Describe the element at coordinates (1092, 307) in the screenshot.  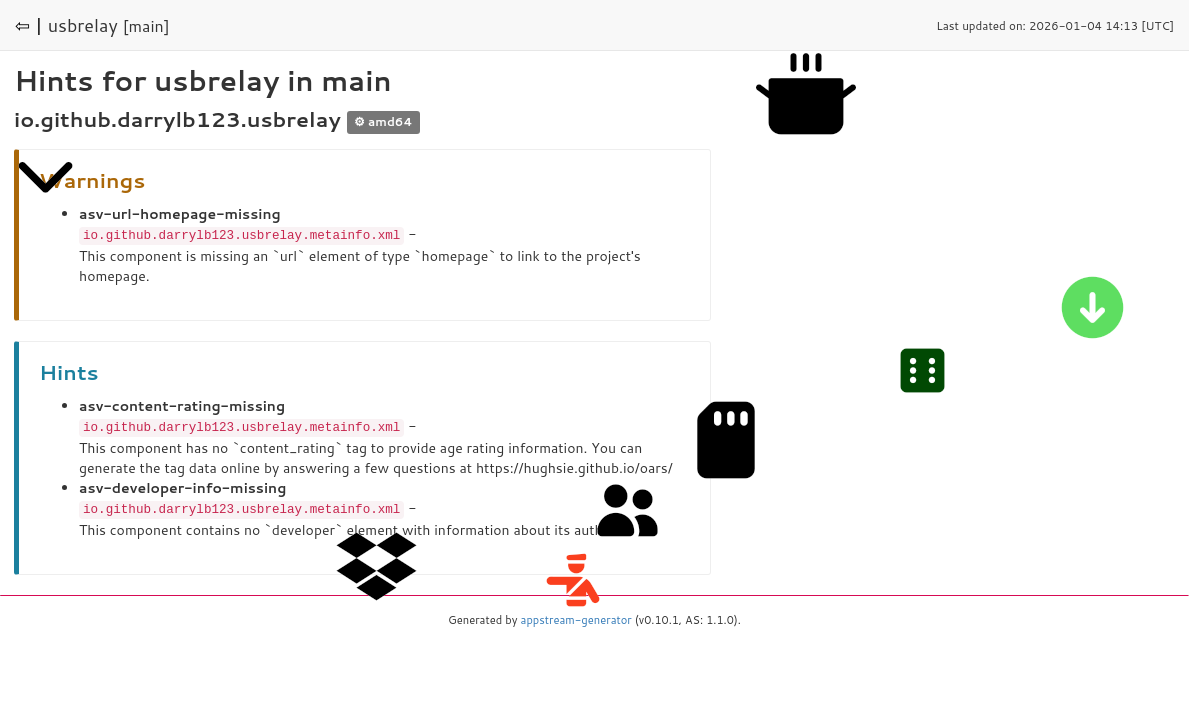
I see `download a file or content` at that location.